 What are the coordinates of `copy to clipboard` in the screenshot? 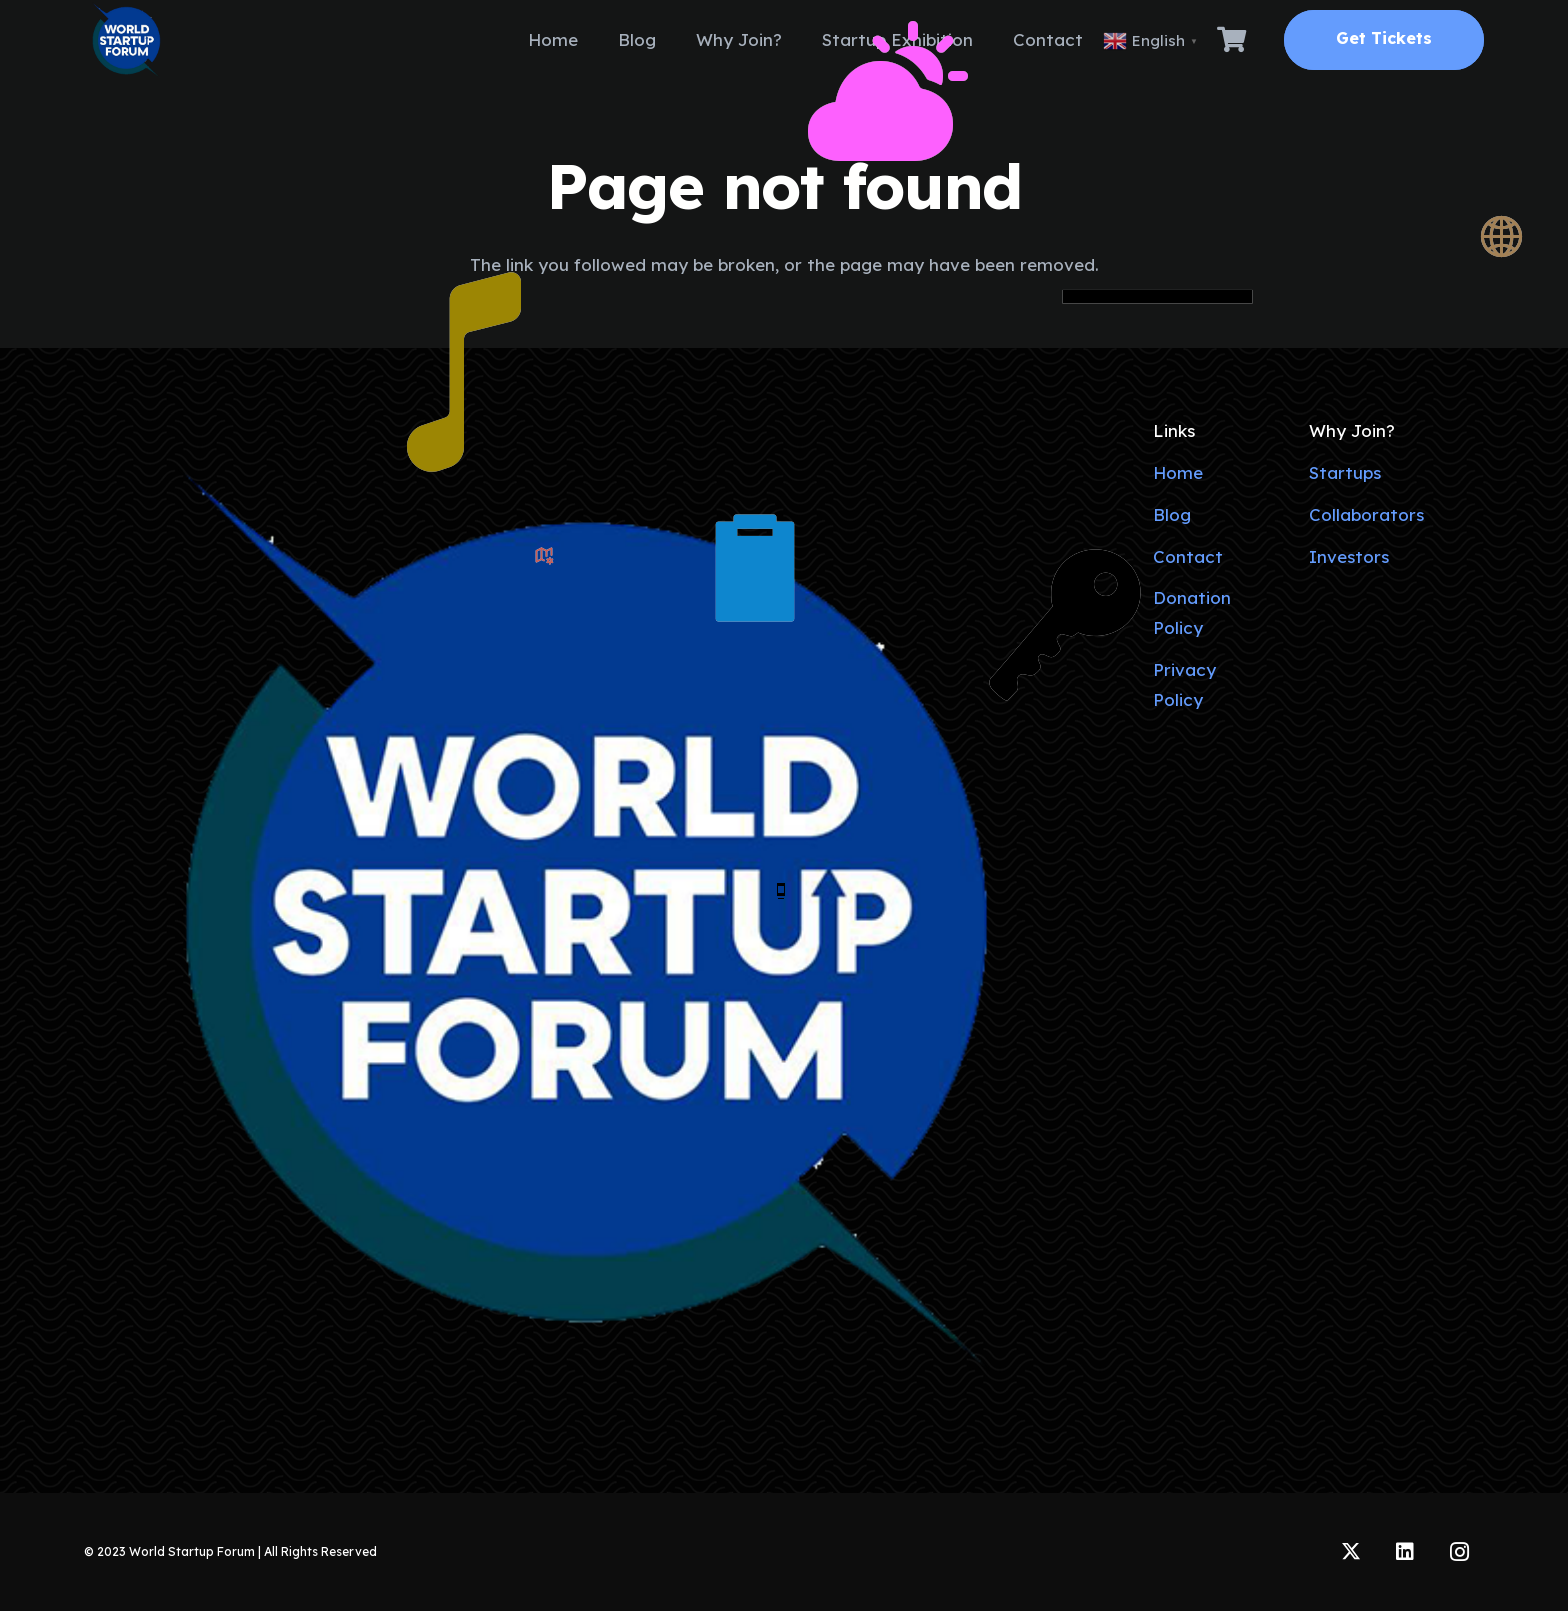 It's located at (755, 568).